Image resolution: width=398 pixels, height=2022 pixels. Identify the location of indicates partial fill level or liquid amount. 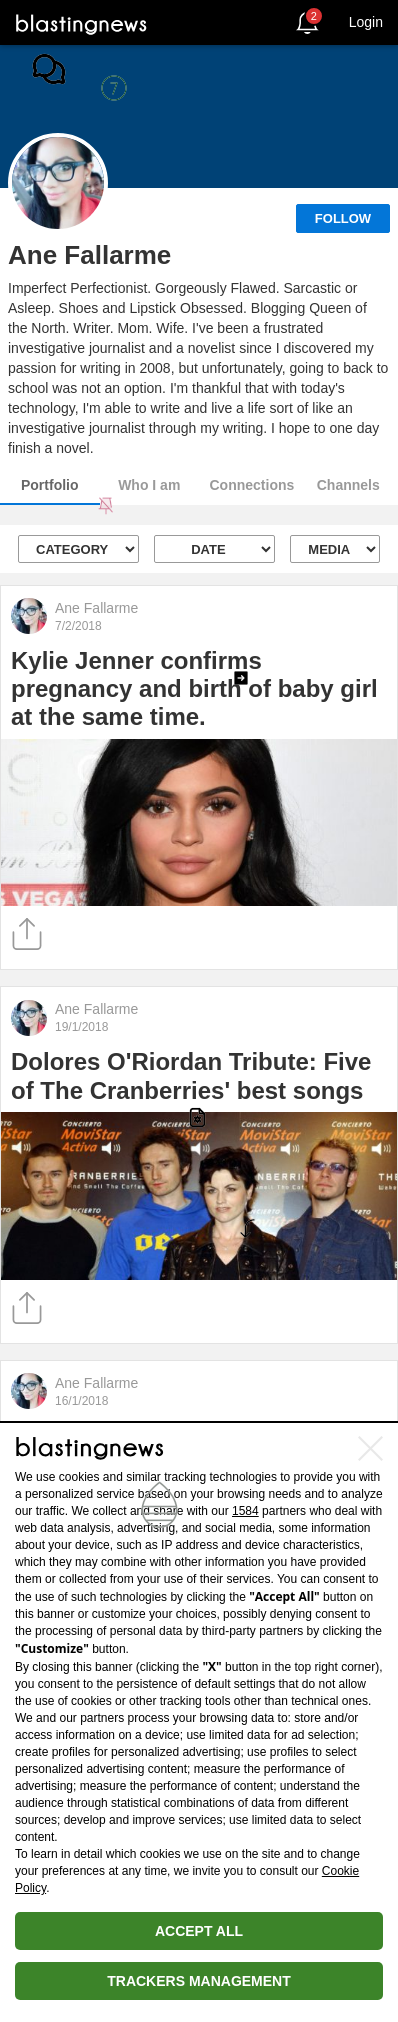
(159, 1506).